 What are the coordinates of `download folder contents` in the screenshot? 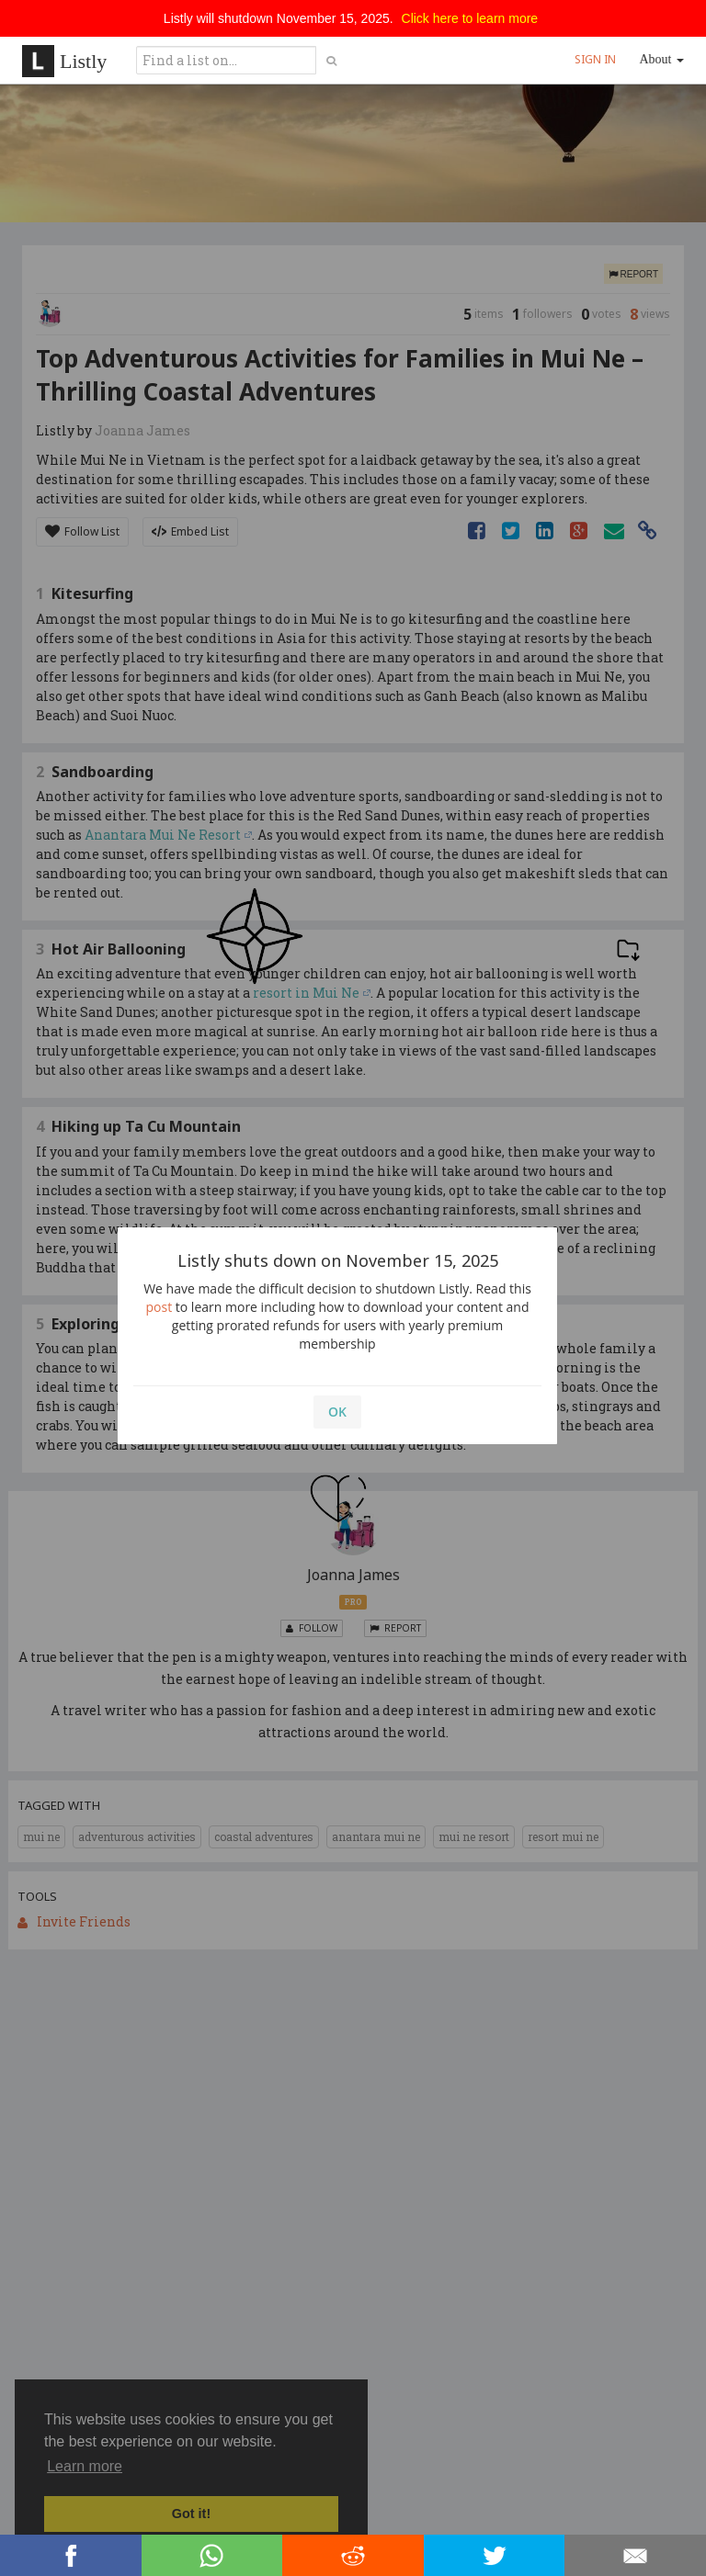 It's located at (628, 949).